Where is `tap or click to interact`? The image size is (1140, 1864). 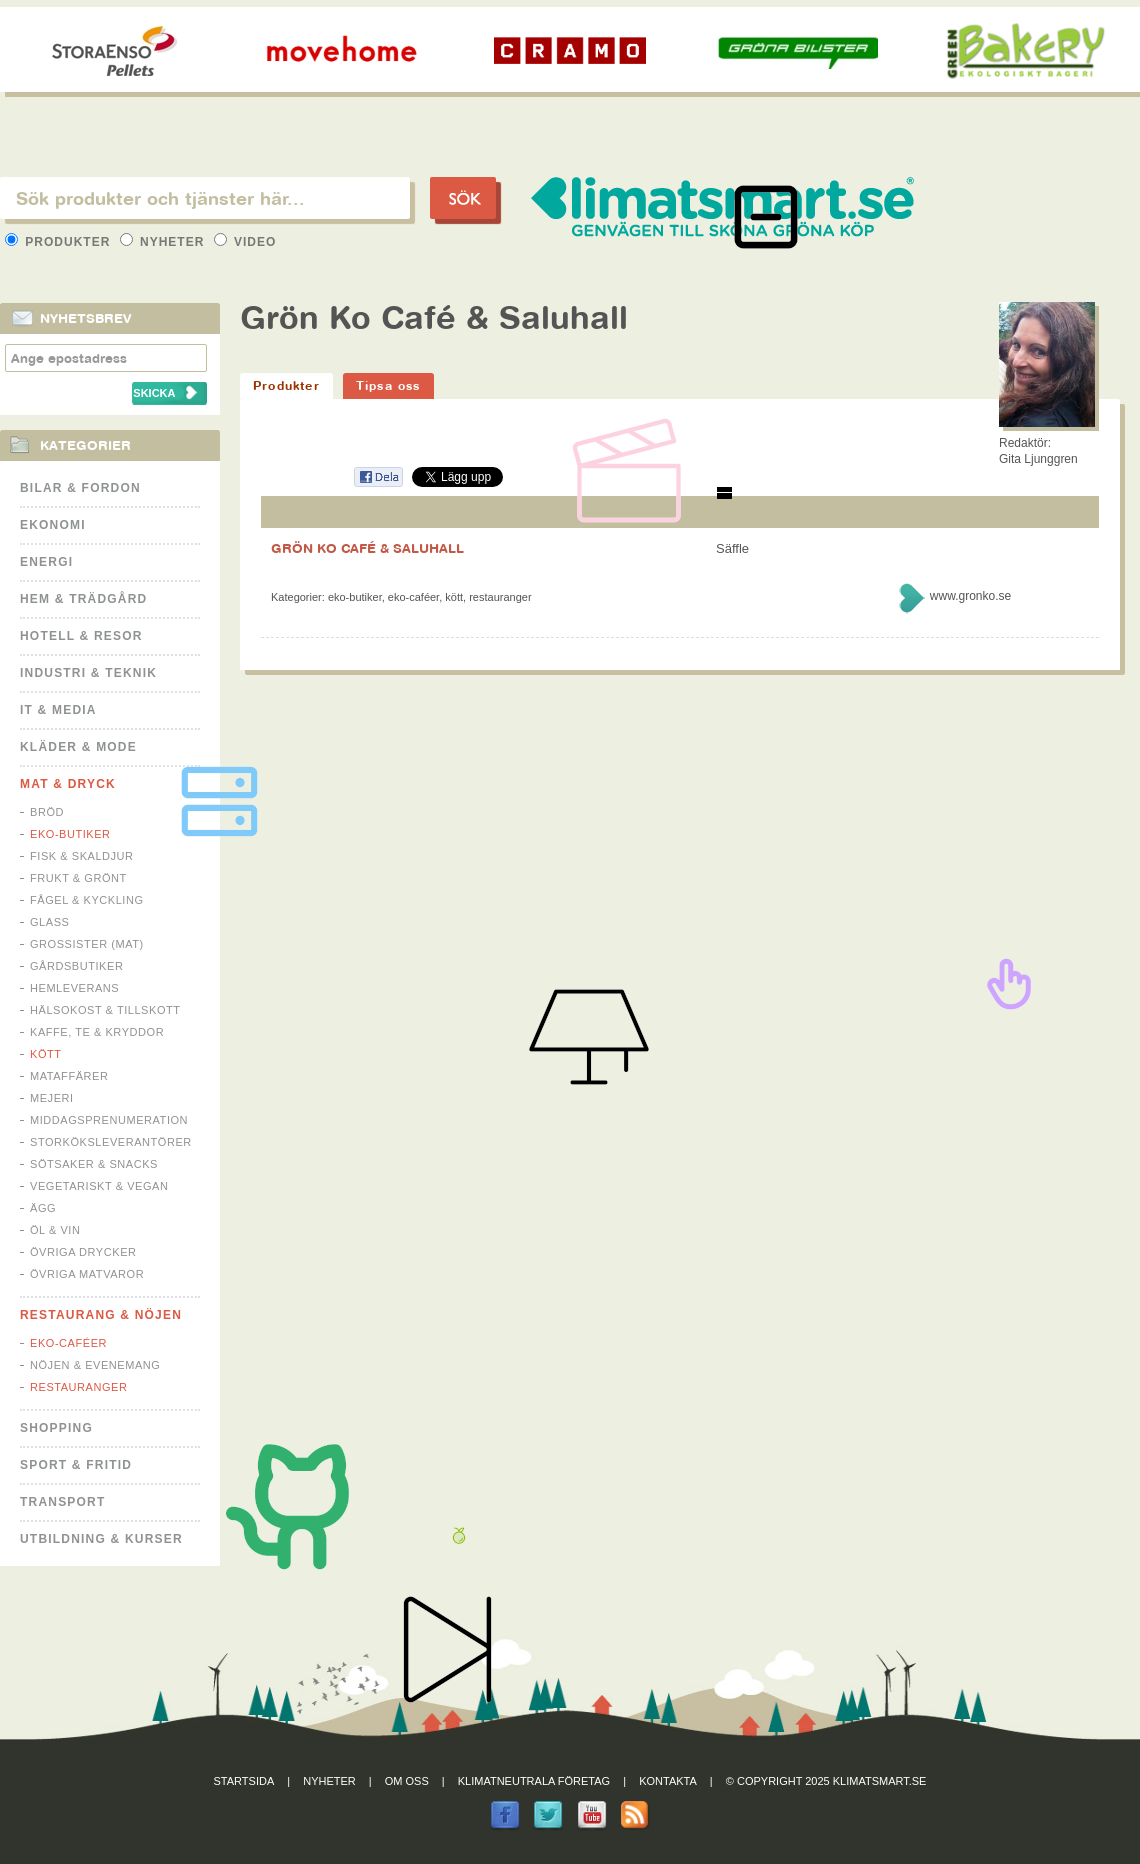 tap or click to interact is located at coordinates (1009, 984).